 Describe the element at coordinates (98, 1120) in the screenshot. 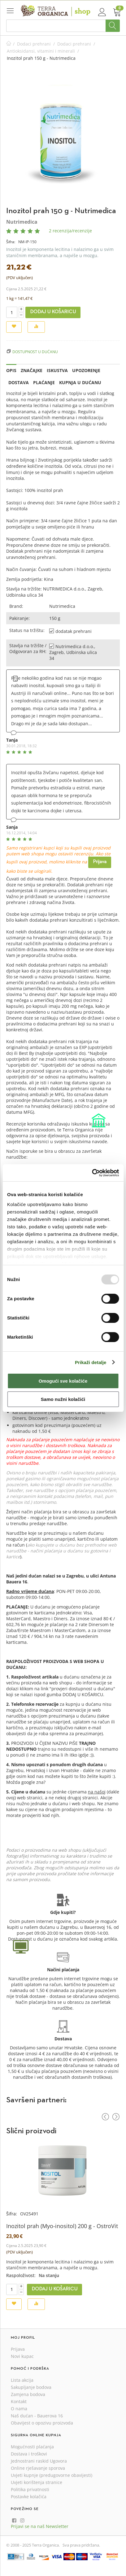

I see `access library or archives` at that location.